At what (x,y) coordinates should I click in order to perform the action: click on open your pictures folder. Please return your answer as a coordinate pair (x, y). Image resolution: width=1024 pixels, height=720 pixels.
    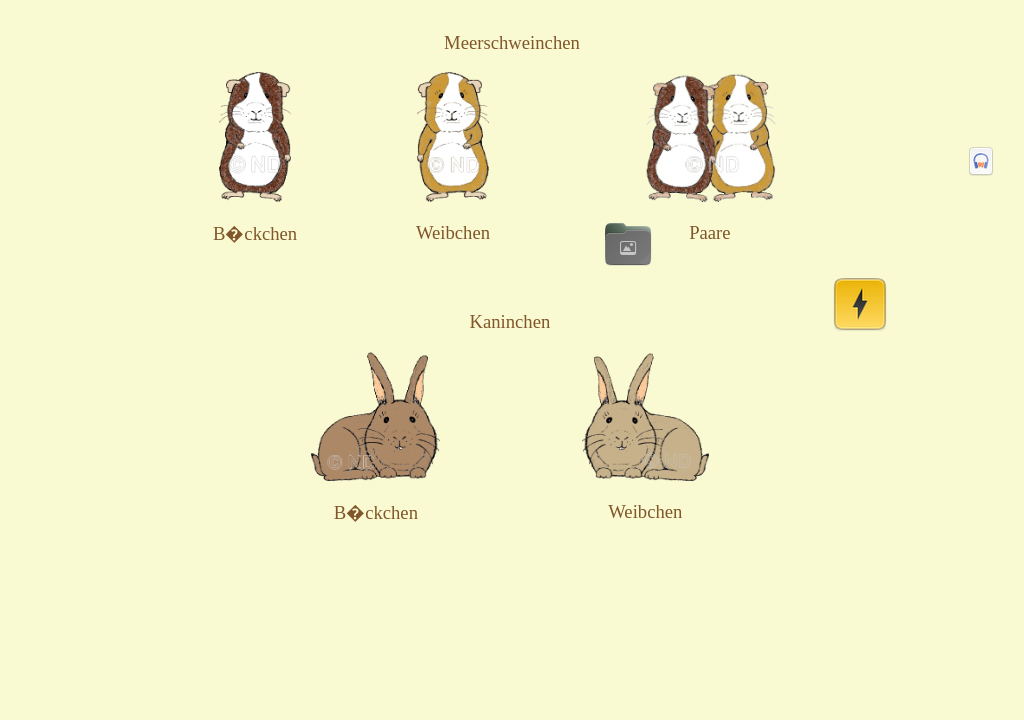
    Looking at the image, I should click on (628, 244).